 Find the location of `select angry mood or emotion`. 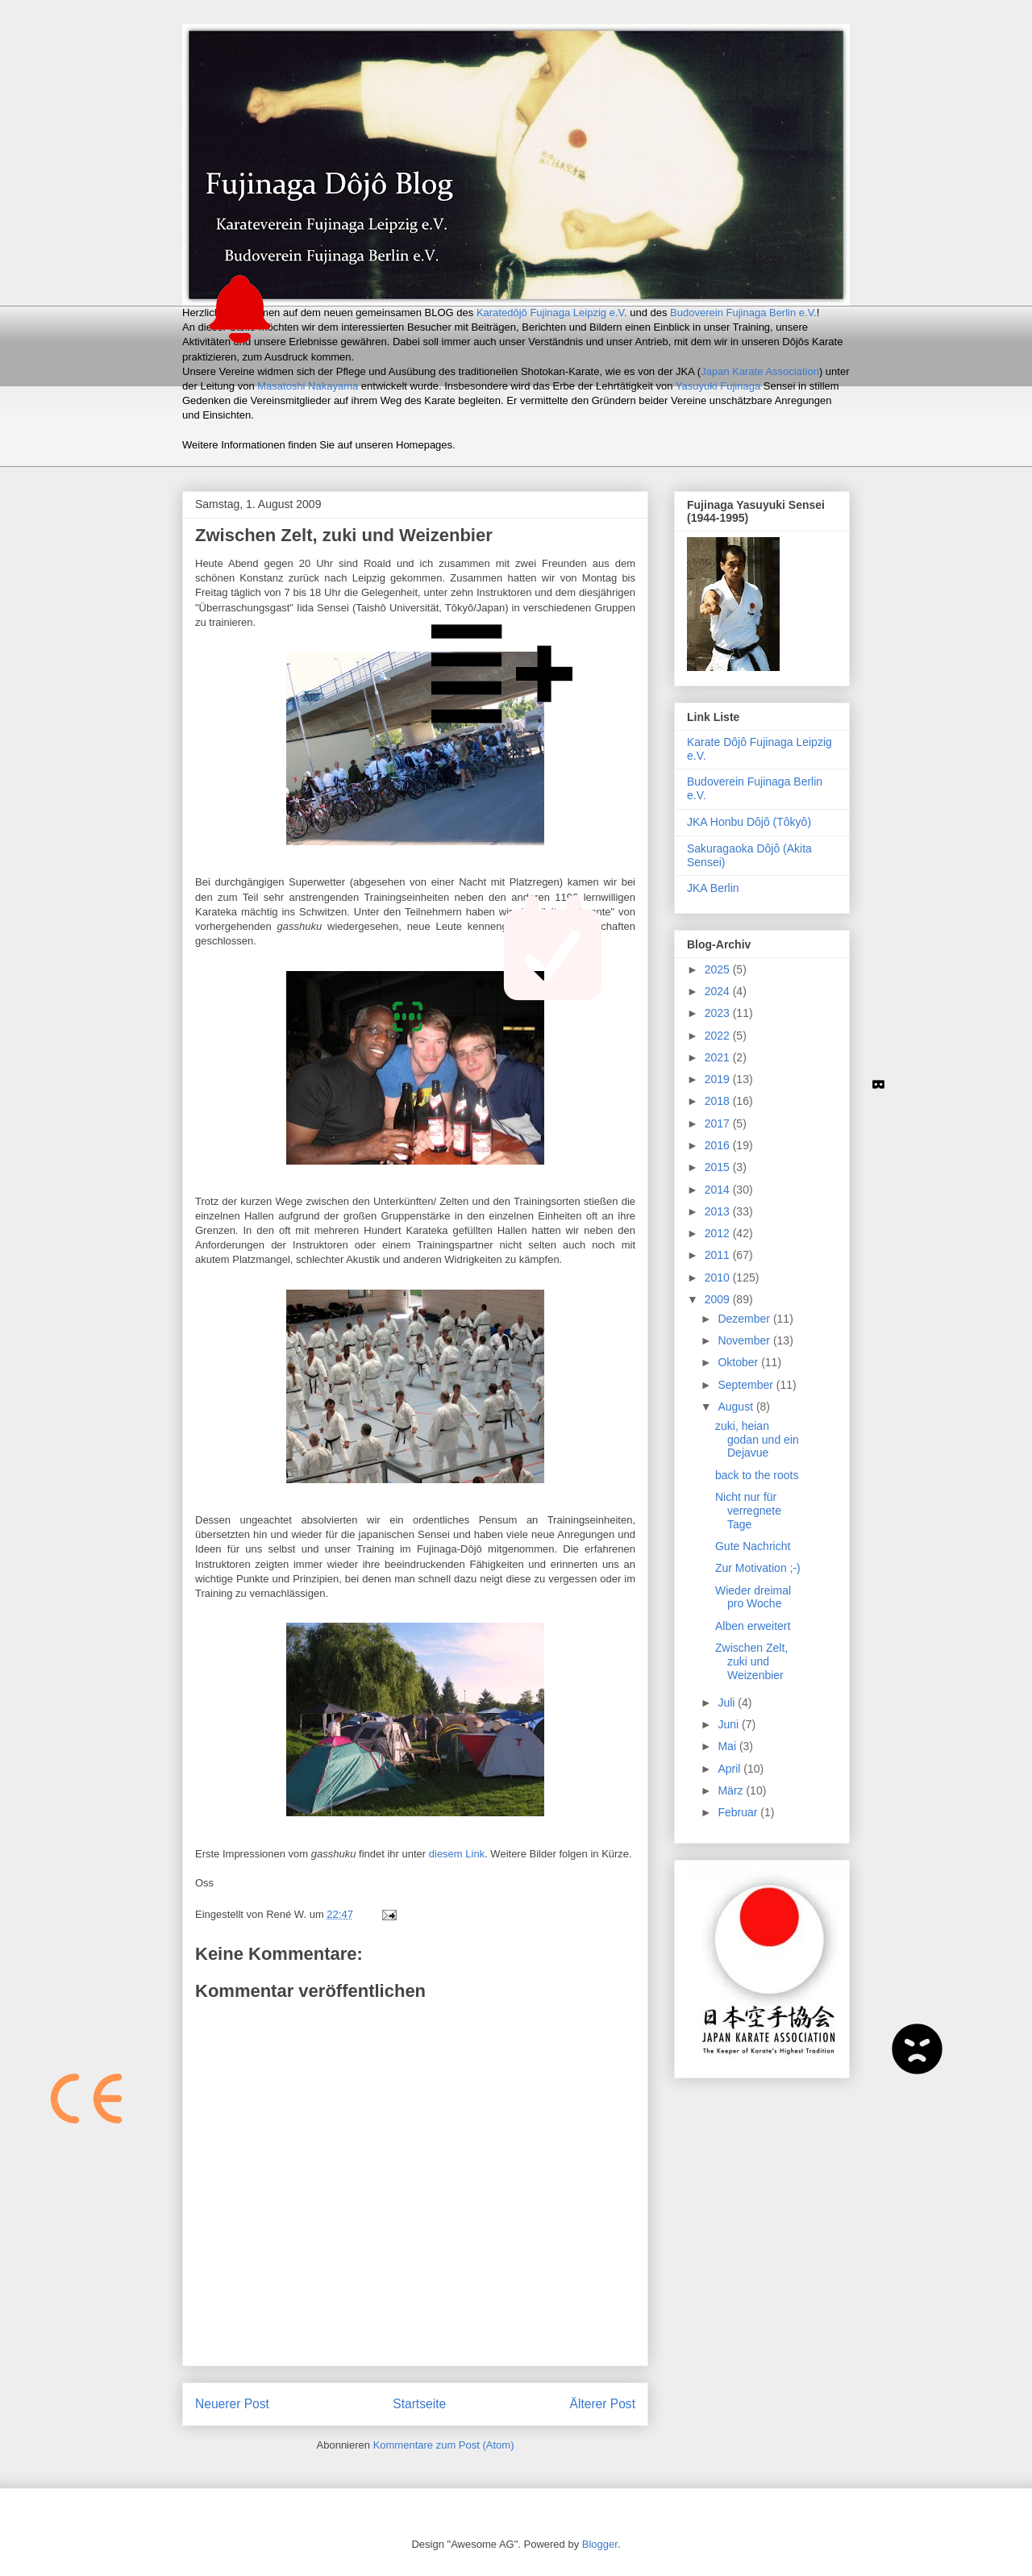

select angry mood or emotion is located at coordinates (917, 2049).